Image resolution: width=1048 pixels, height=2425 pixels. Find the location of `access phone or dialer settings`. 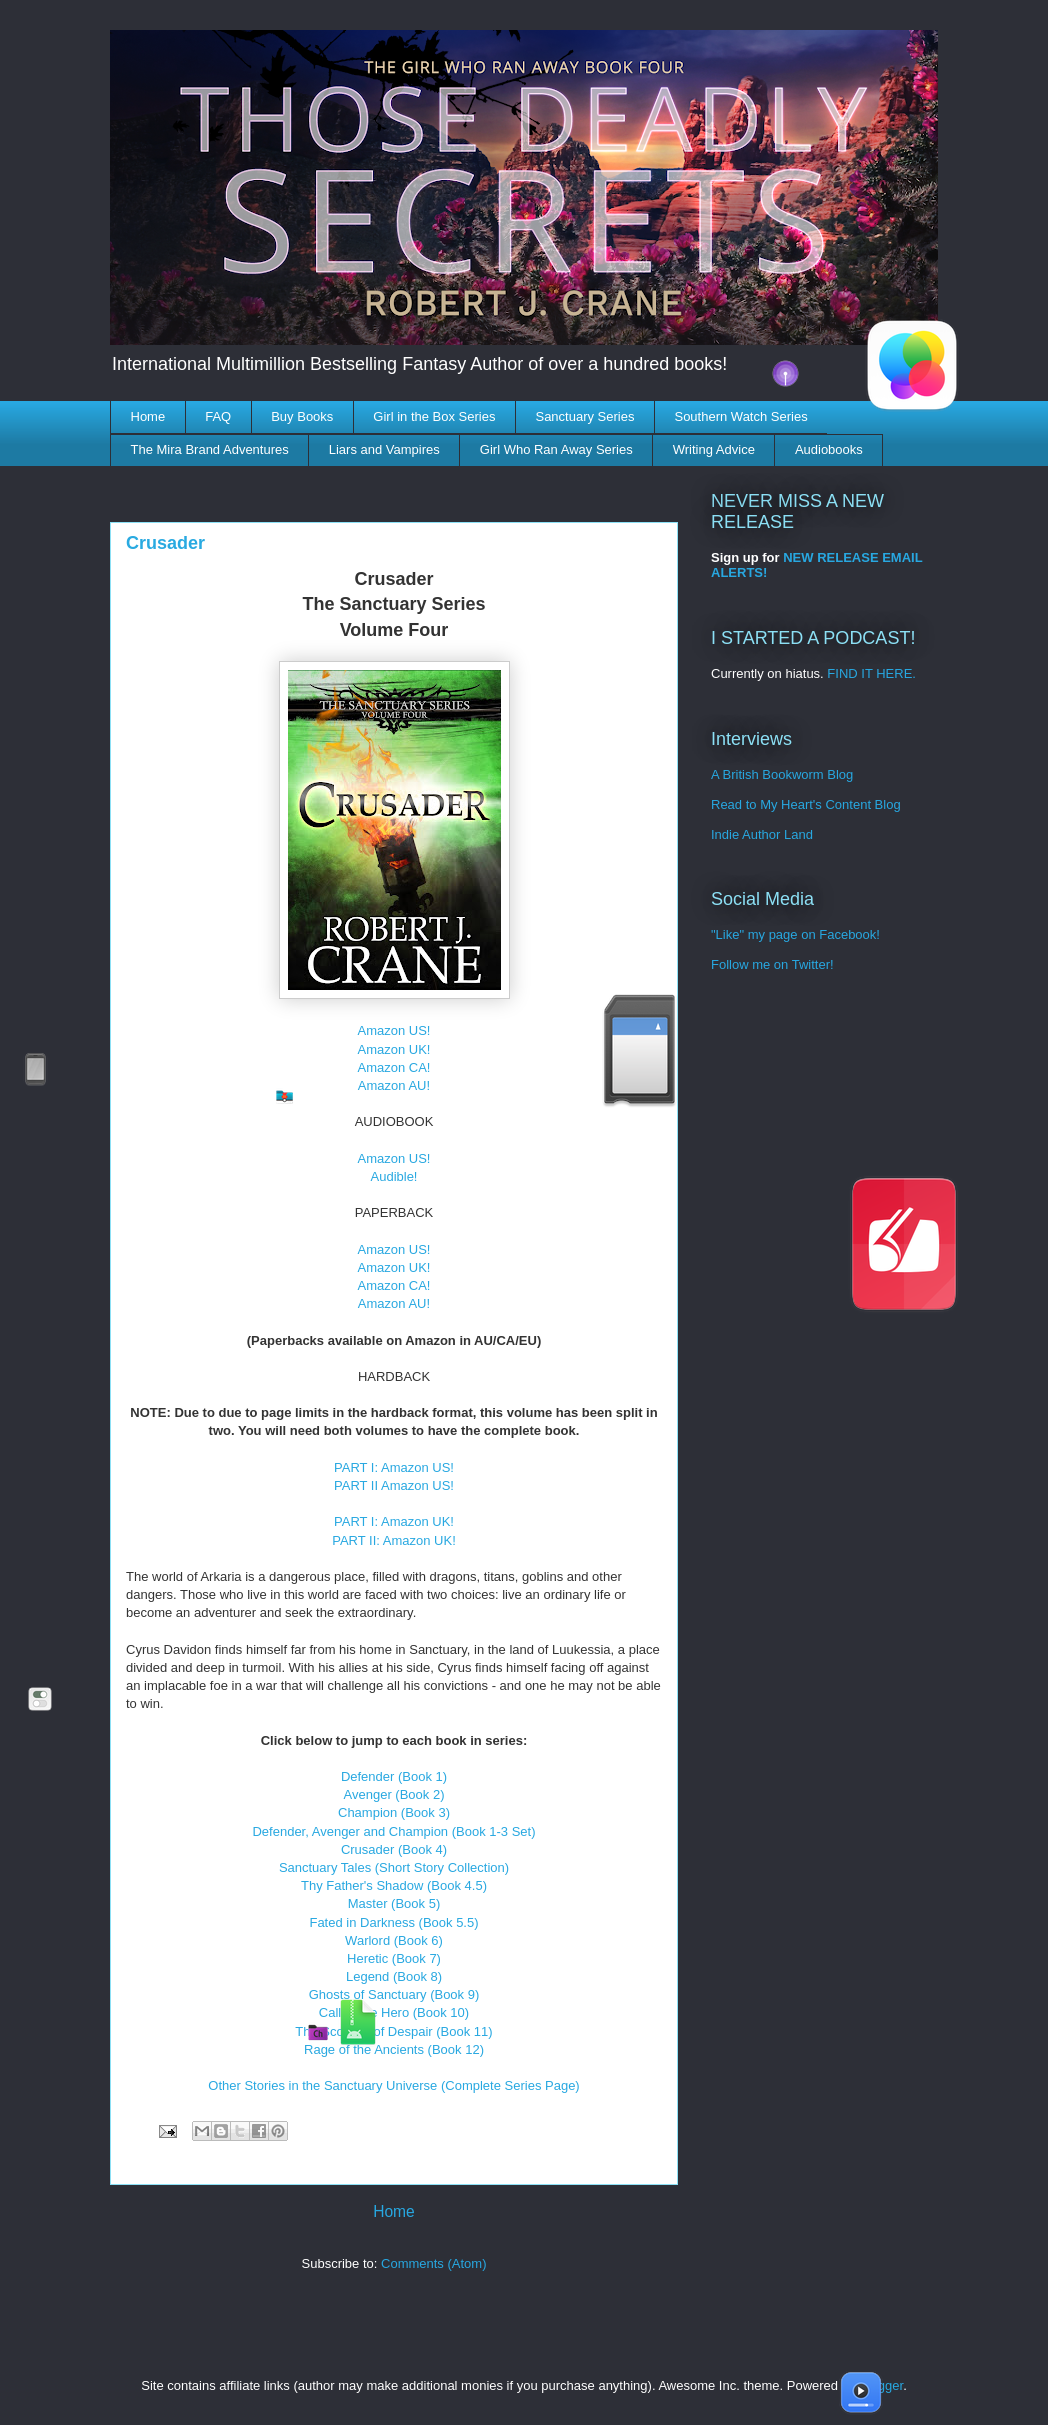

access phone or dialer settings is located at coordinates (35, 1069).